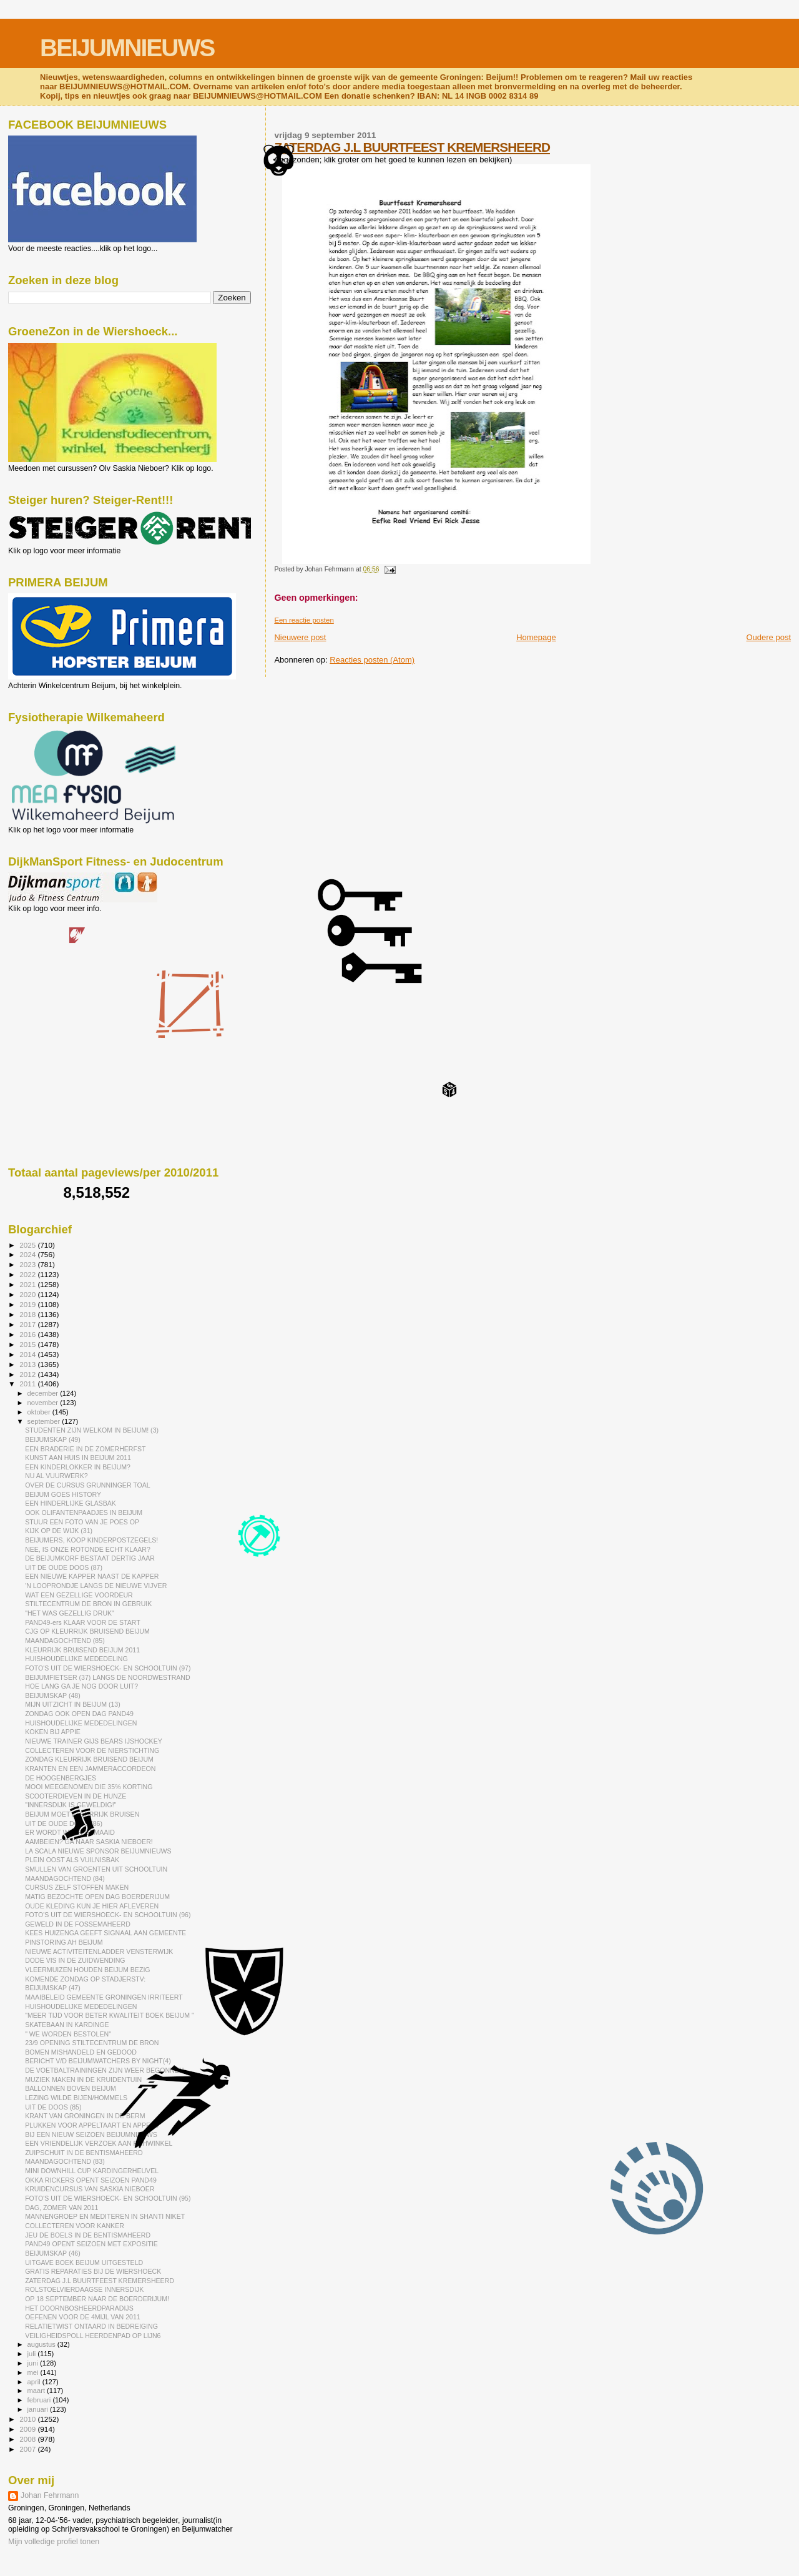  What do you see at coordinates (190, 1004) in the screenshot?
I see `frame or crop an image` at bounding box center [190, 1004].